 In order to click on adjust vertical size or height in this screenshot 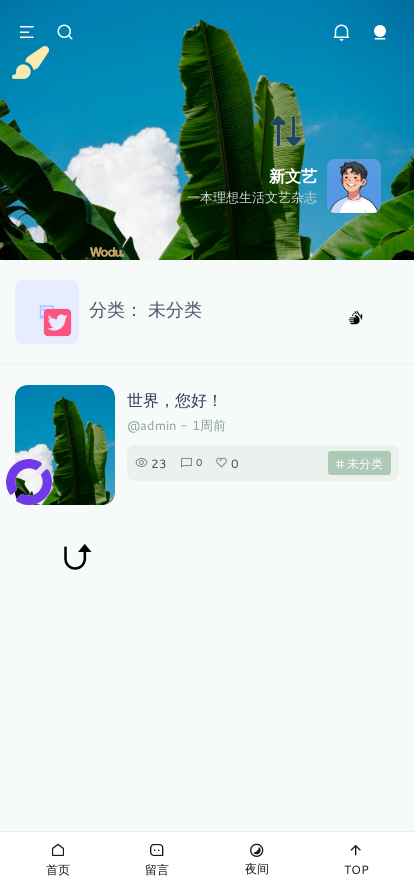, I will do `click(286, 131)`.